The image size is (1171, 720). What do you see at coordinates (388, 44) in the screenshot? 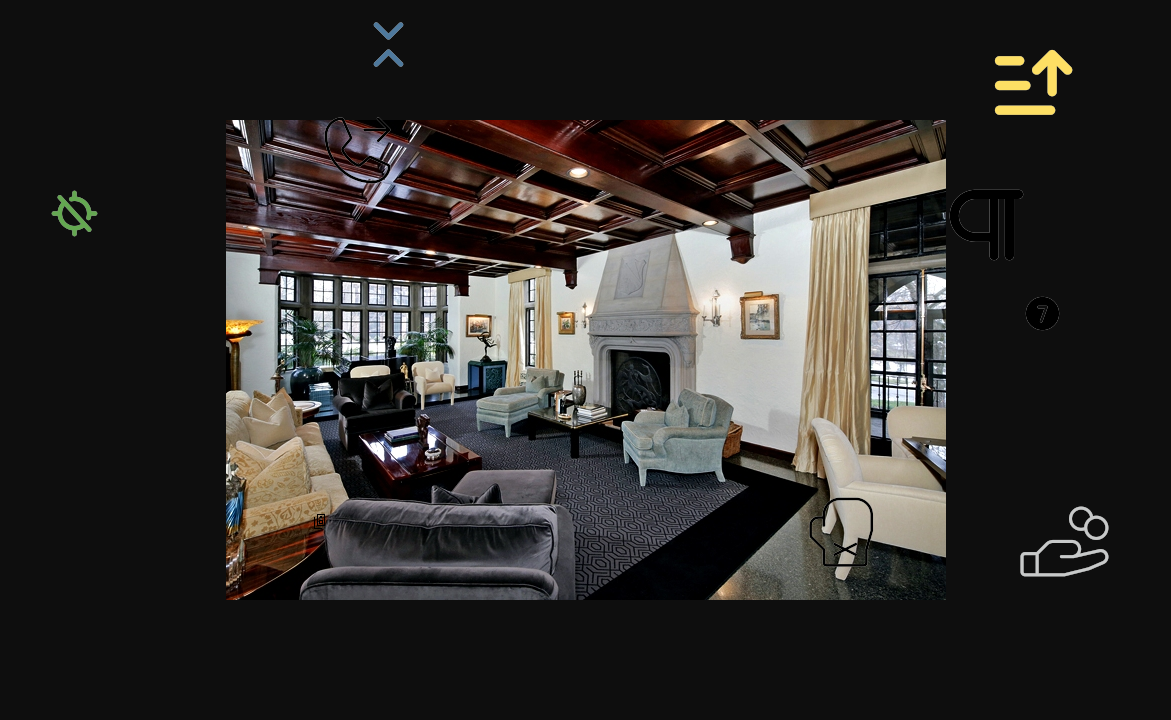
I see `collapse expanded content` at bounding box center [388, 44].